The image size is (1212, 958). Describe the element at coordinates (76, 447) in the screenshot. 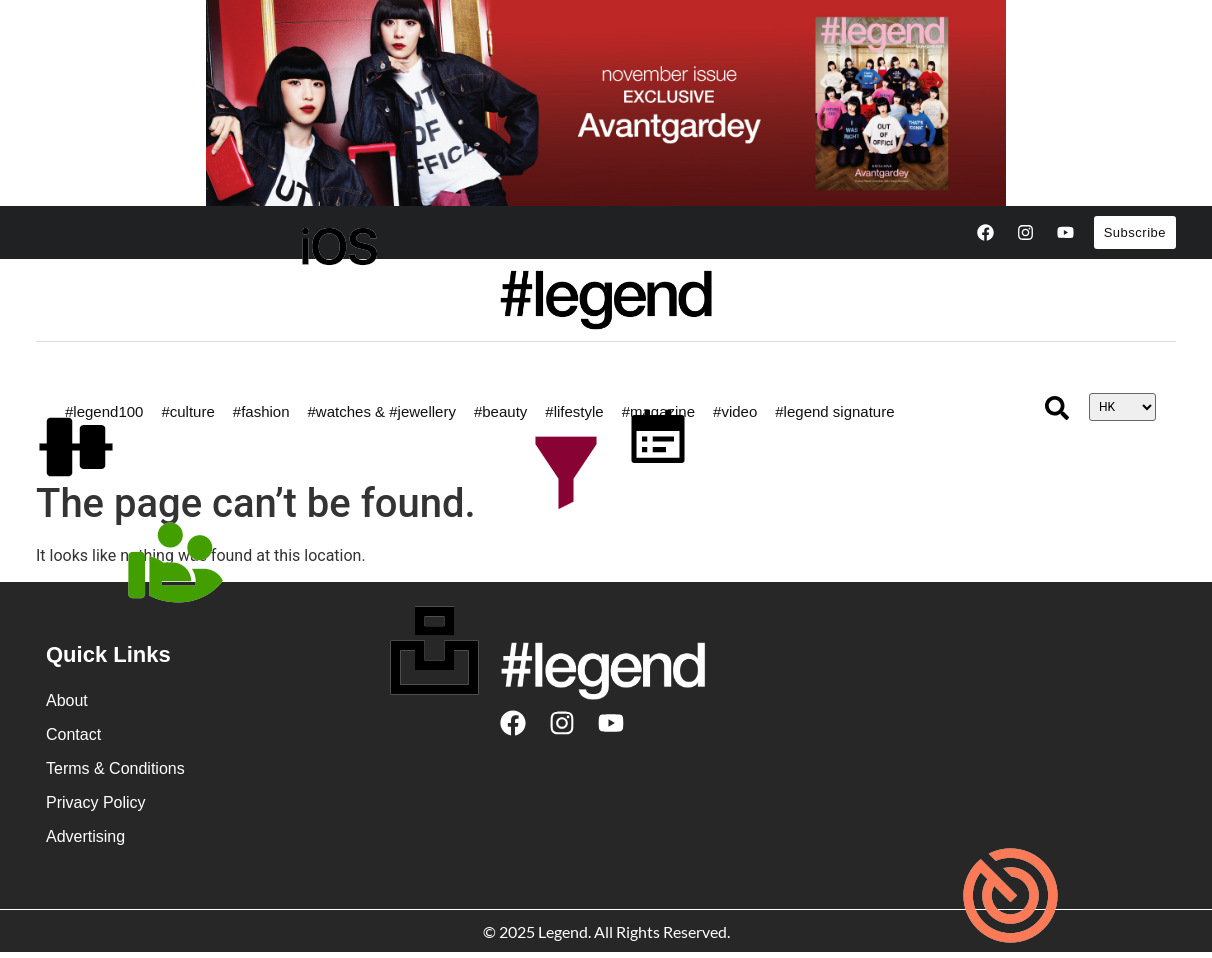

I see `align items to vertical center` at that location.